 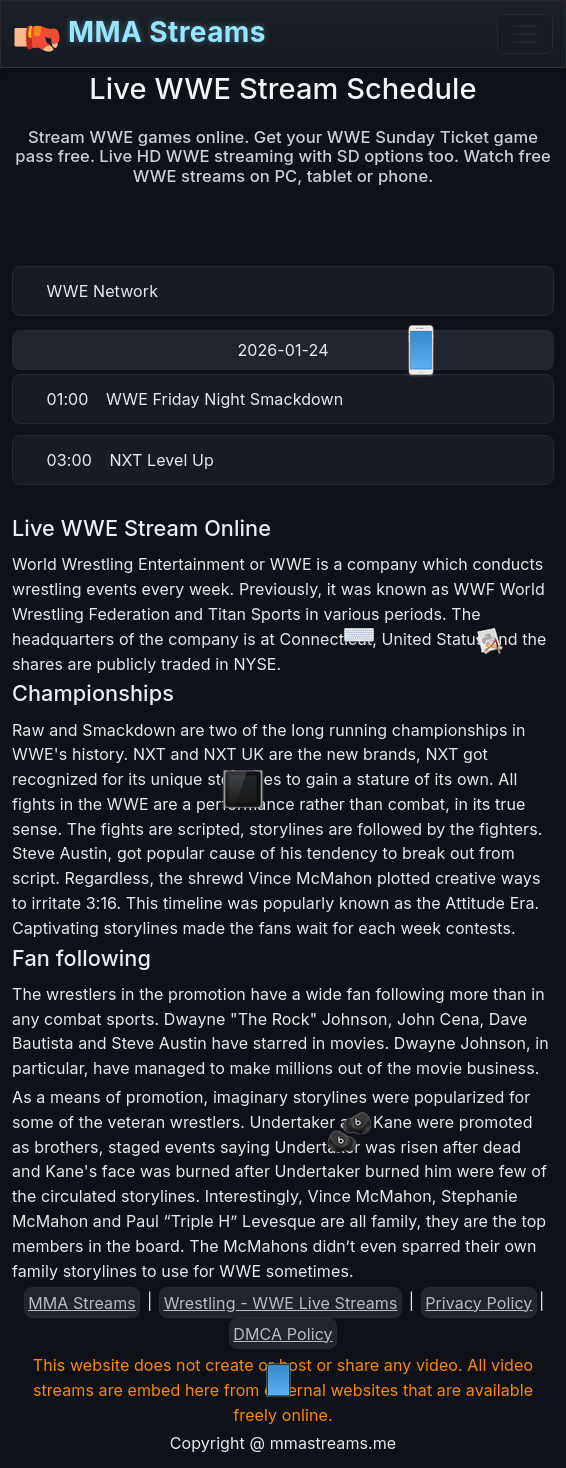 What do you see at coordinates (349, 1132) in the screenshot?
I see `beats wireless earbuds device icon` at bounding box center [349, 1132].